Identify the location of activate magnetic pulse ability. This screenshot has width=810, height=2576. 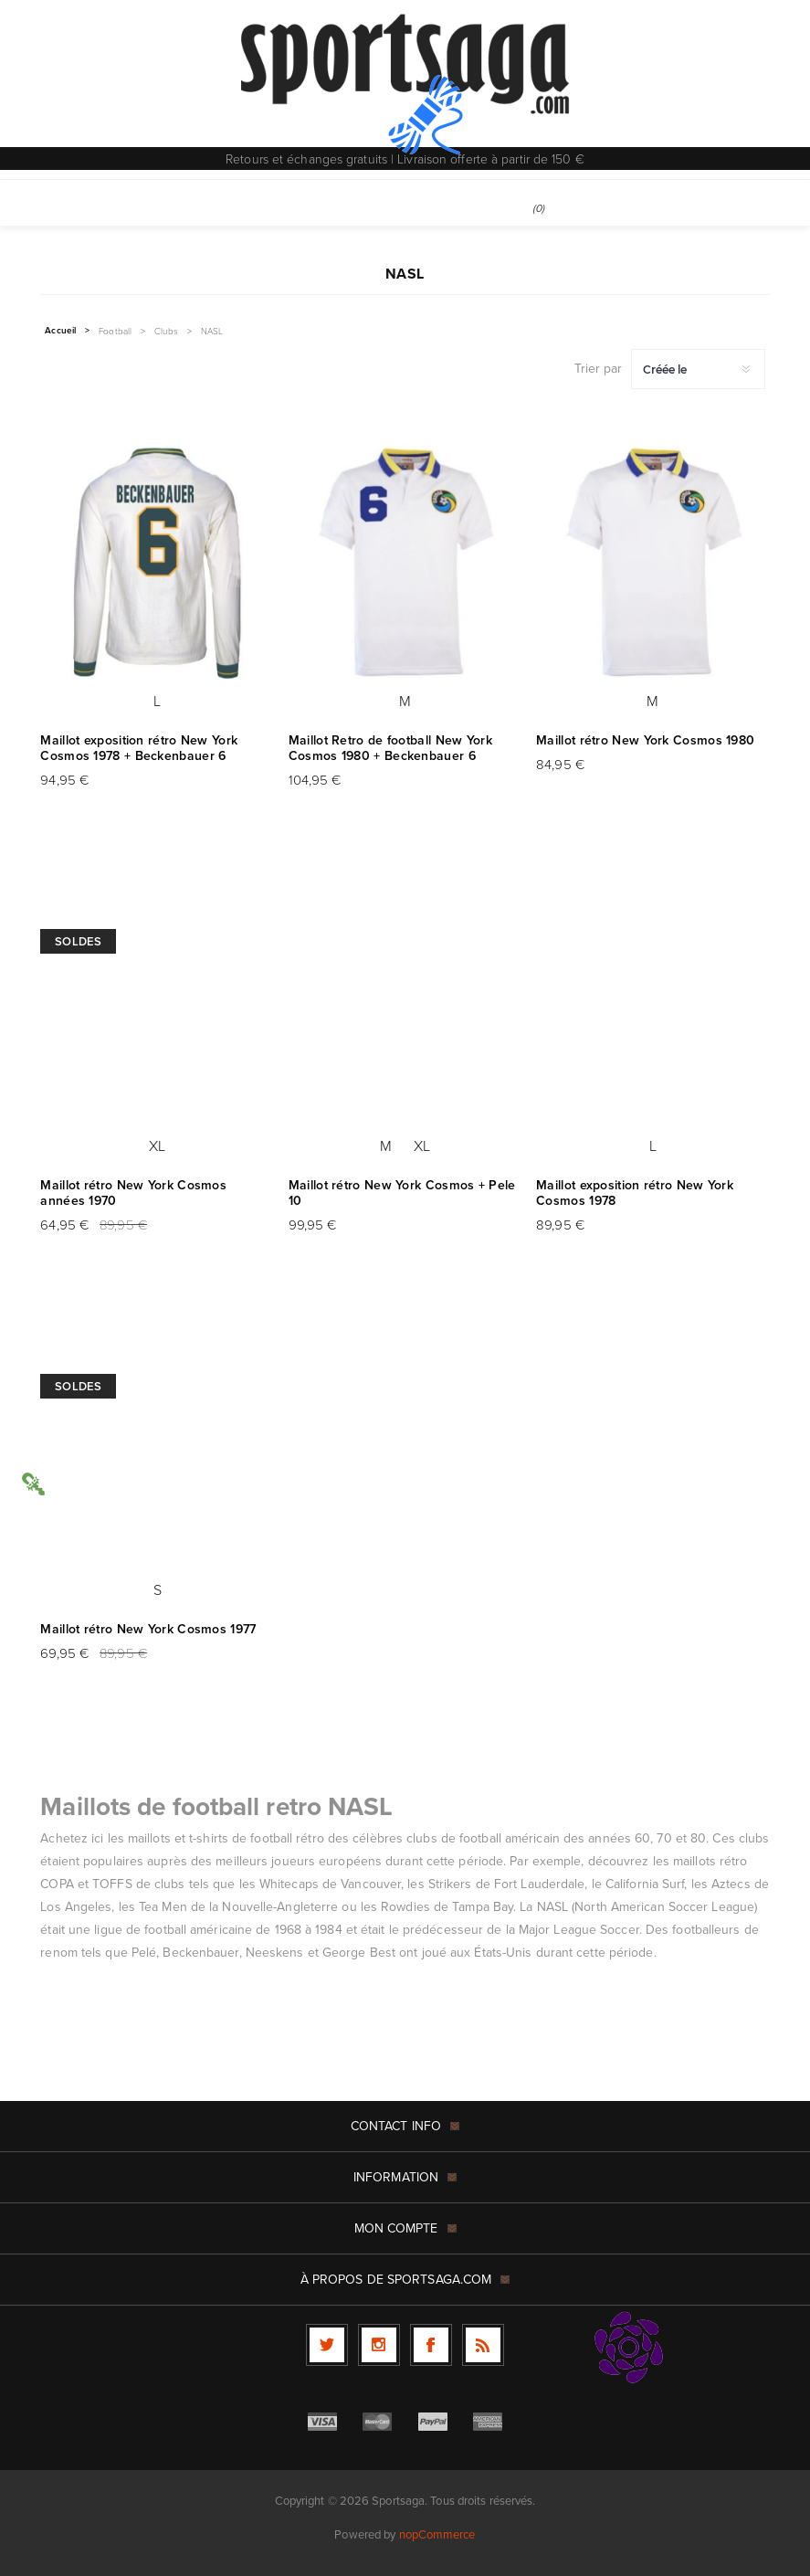
(33, 1483).